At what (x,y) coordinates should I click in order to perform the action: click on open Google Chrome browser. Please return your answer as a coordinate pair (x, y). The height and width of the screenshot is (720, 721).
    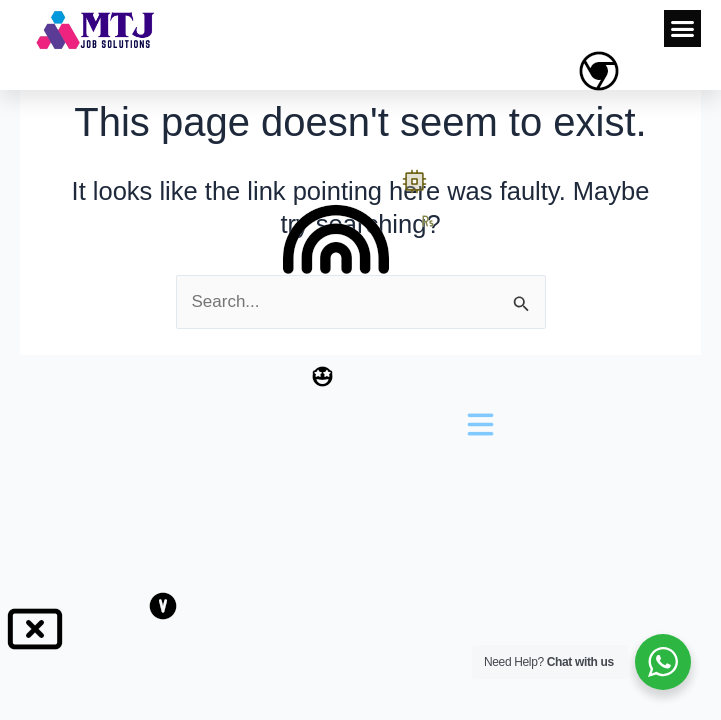
    Looking at the image, I should click on (599, 71).